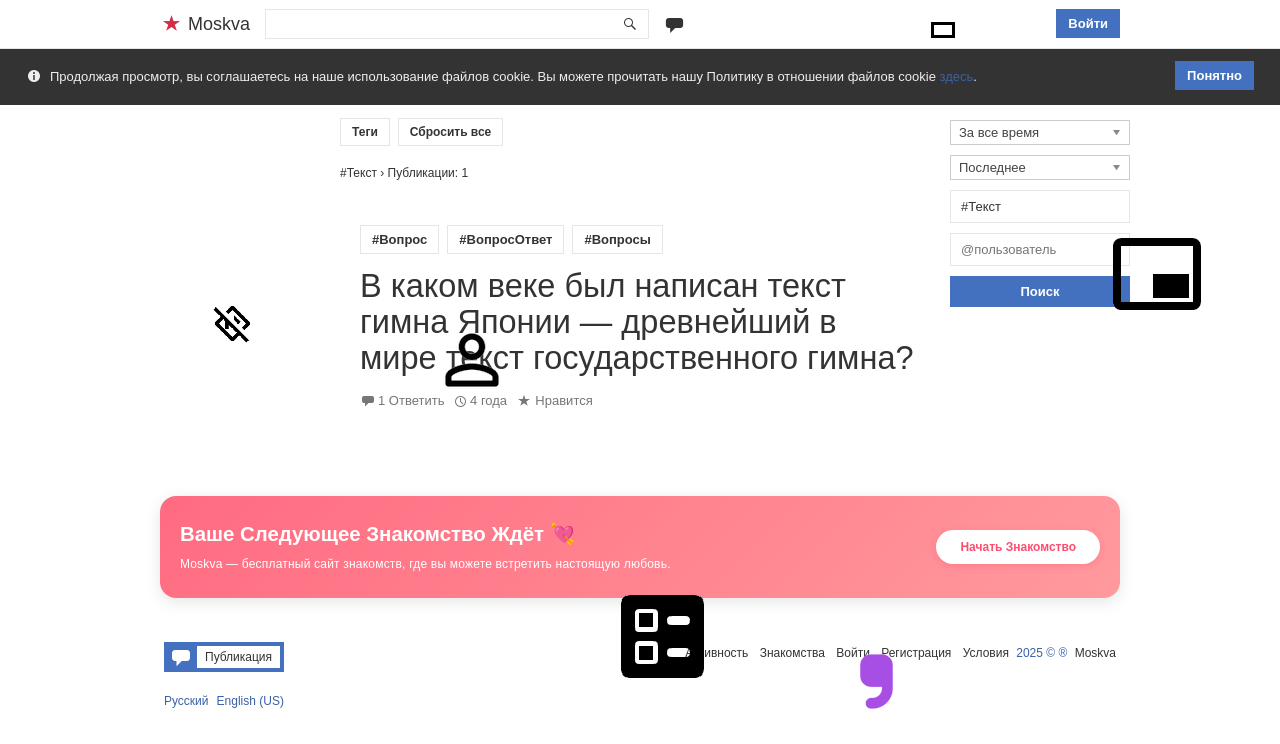 The height and width of the screenshot is (744, 1280). Describe the element at coordinates (472, 360) in the screenshot. I see `view your profile` at that location.